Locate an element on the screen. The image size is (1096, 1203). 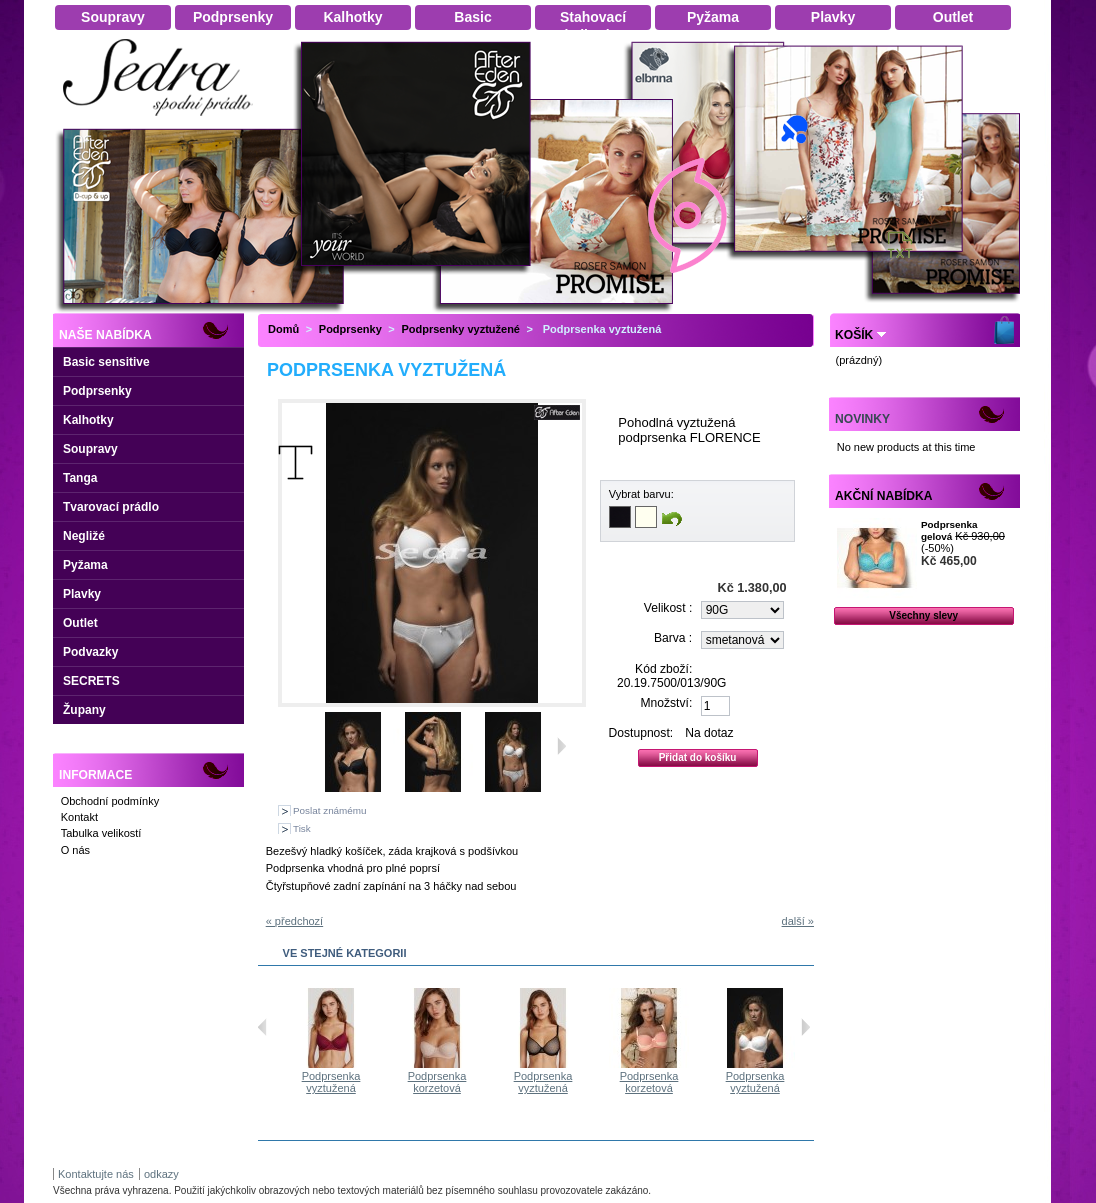
format text or access text styling options is located at coordinates (295, 462).